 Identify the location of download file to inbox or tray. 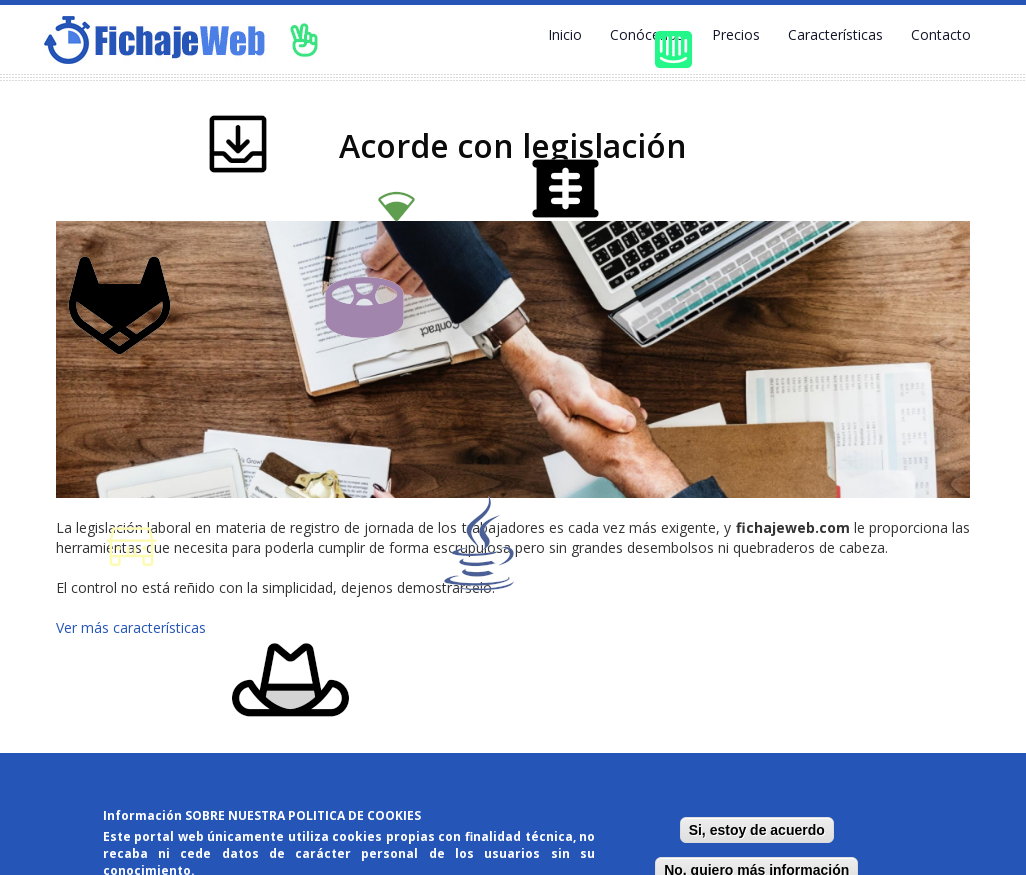
(238, 144).